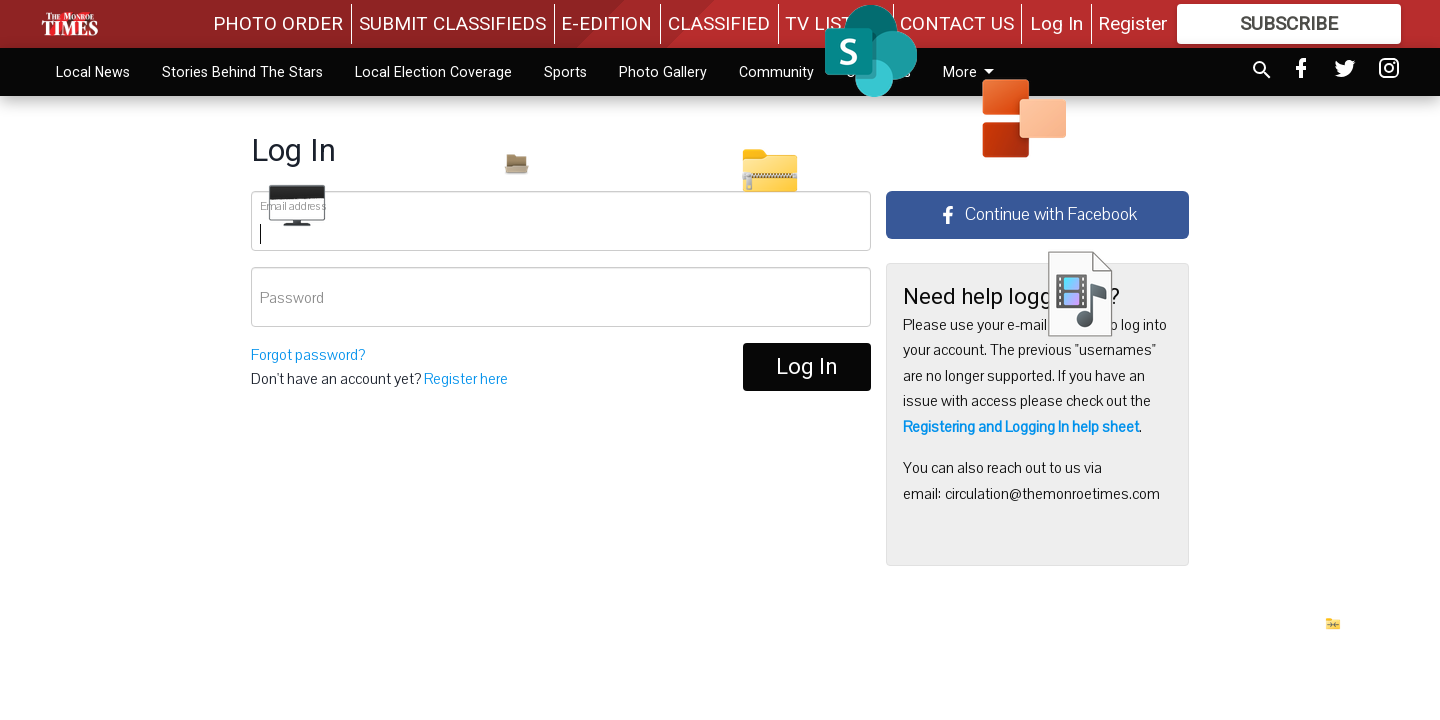  What do you see at coordinates (297, 203) in the screenshot?
I see `access TV or display settings` at bounding box center [297, 203].